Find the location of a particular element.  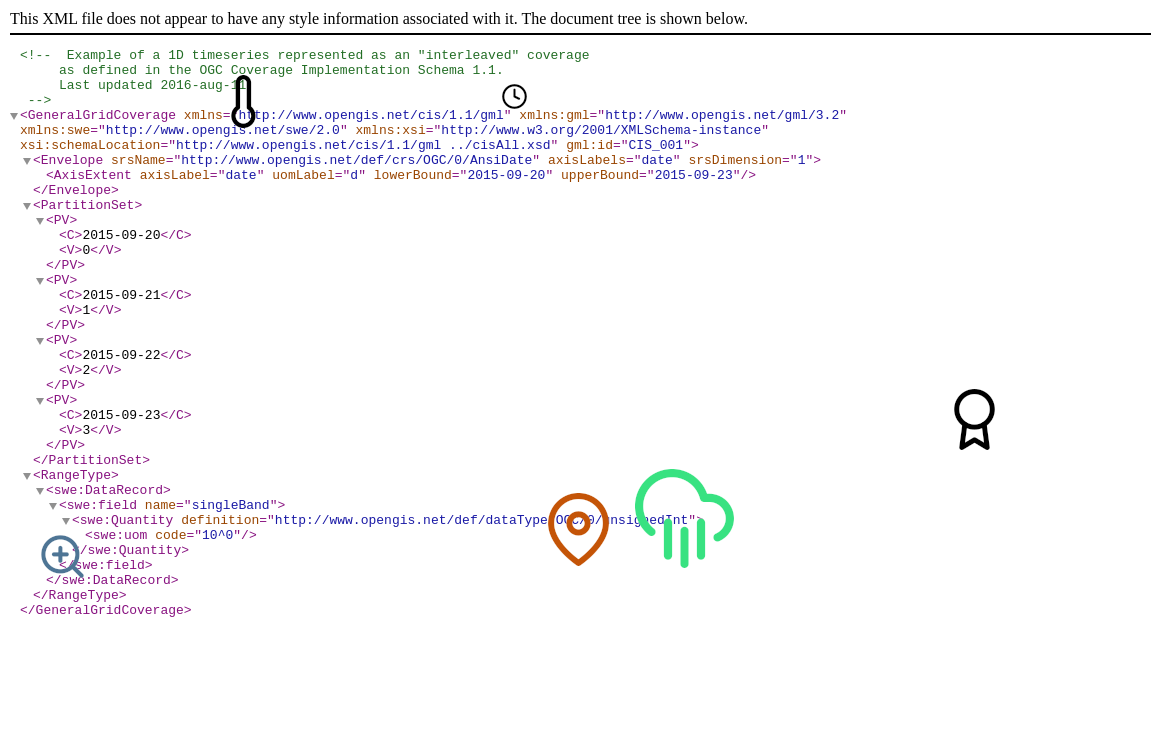

zoom in on content or image is located at coordinates (62, 556).